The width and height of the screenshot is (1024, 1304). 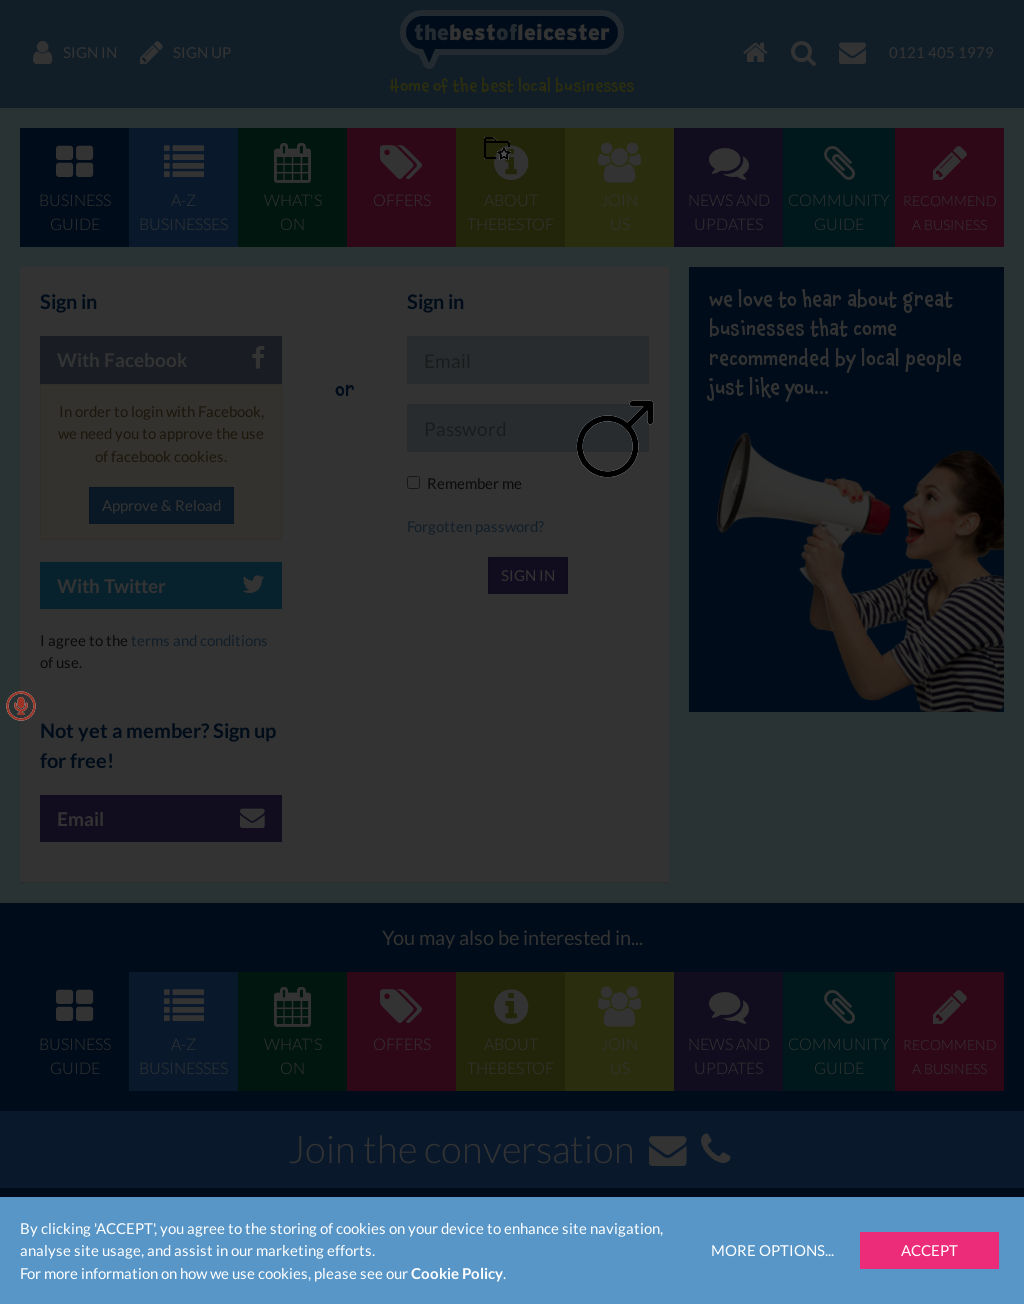 I want to click on access your starred or favorite folder, so click(x=497, y=148).